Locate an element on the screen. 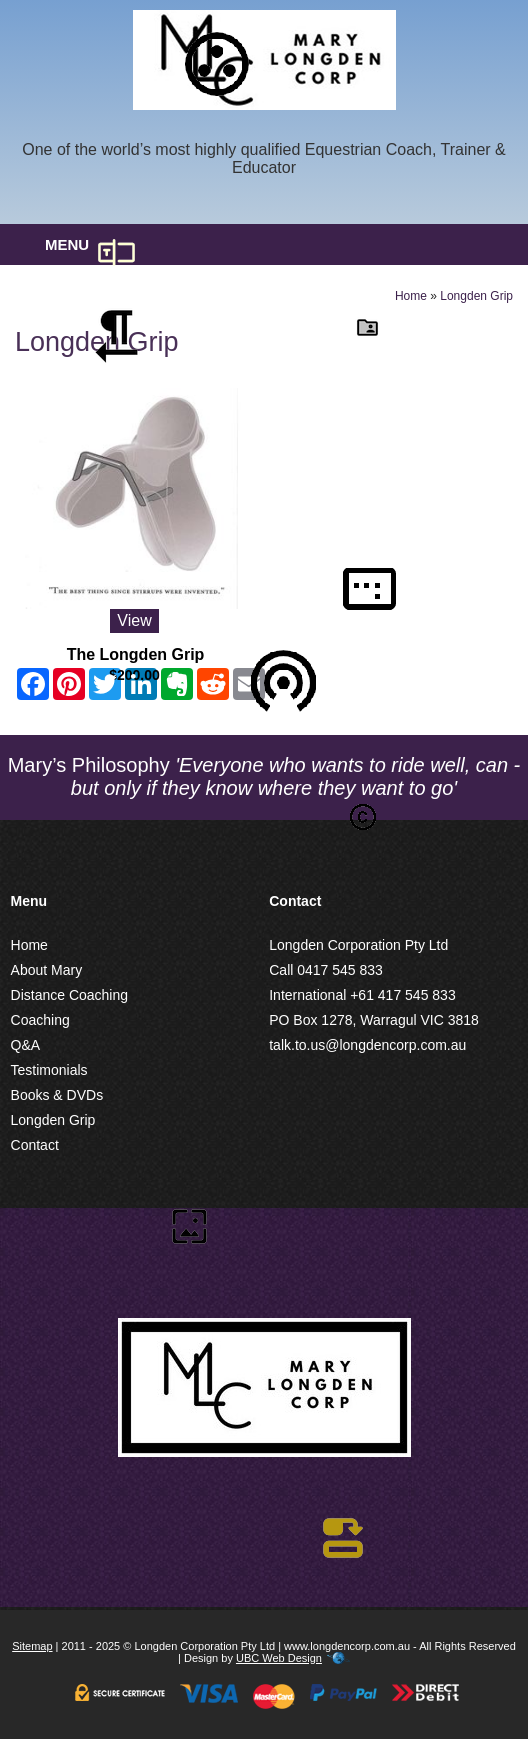 Image resolution: width=528 pixels, height=1739 pixels. view predecessor tasks in a workflow is located at coordinates (343, 1538).